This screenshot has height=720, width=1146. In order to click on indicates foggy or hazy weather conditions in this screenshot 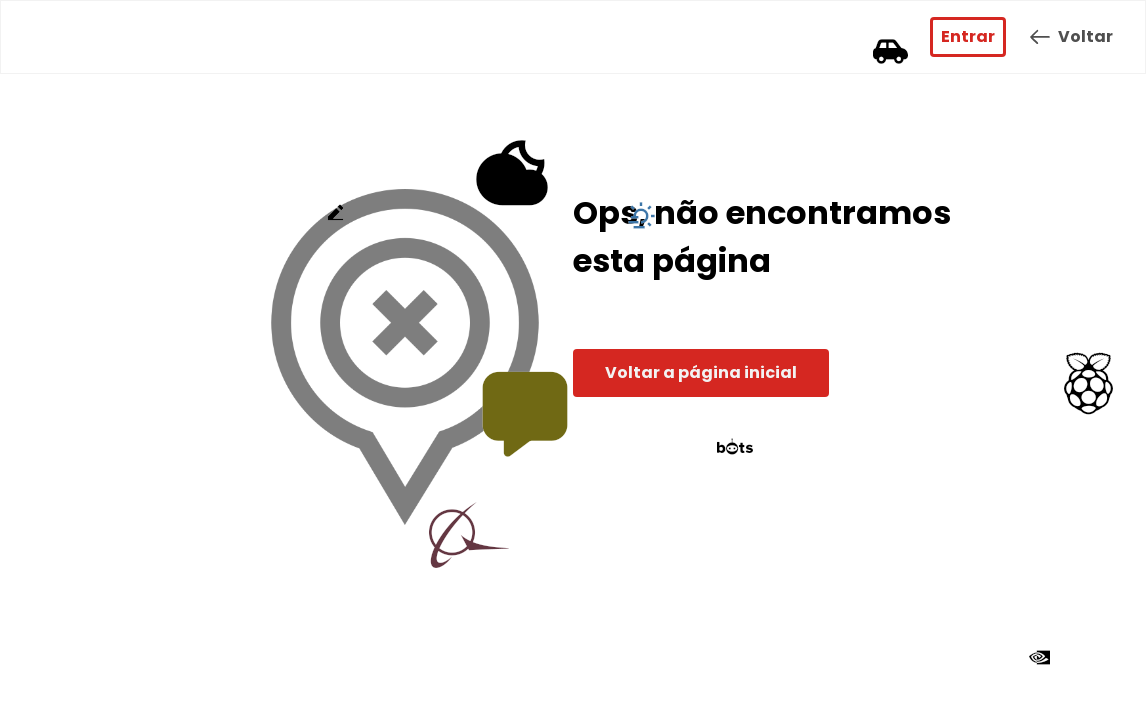, I will do `click(641, 216)`.